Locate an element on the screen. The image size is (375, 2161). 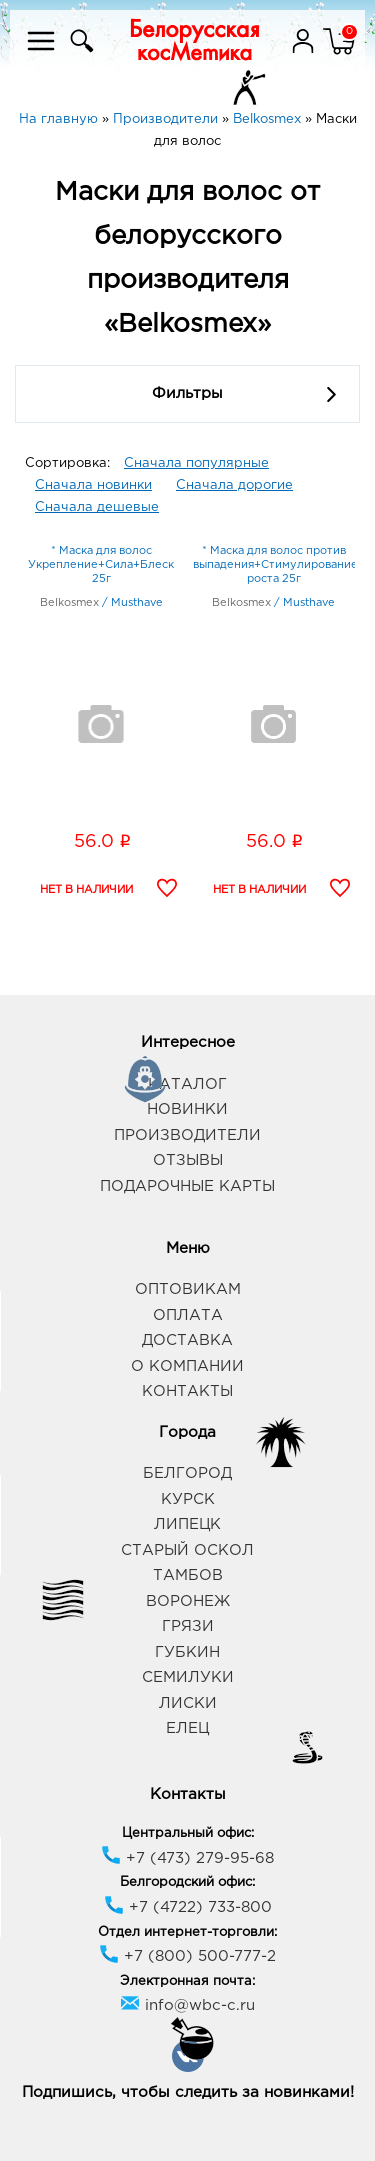
perform a punch attack in a fighting game is located at coordinates (251, 87).